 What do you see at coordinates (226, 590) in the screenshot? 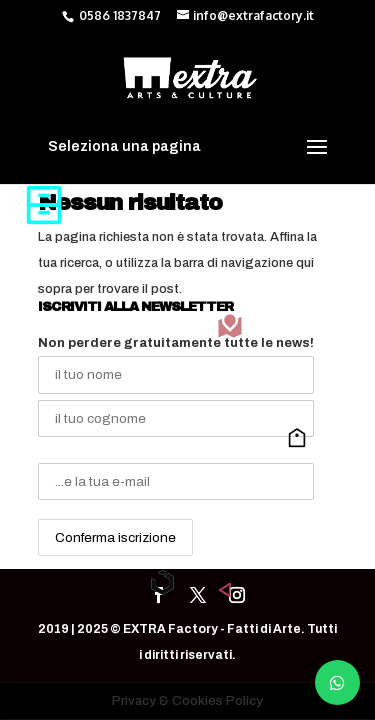
I see `play media in reverse` at bounding box center [226, 590].